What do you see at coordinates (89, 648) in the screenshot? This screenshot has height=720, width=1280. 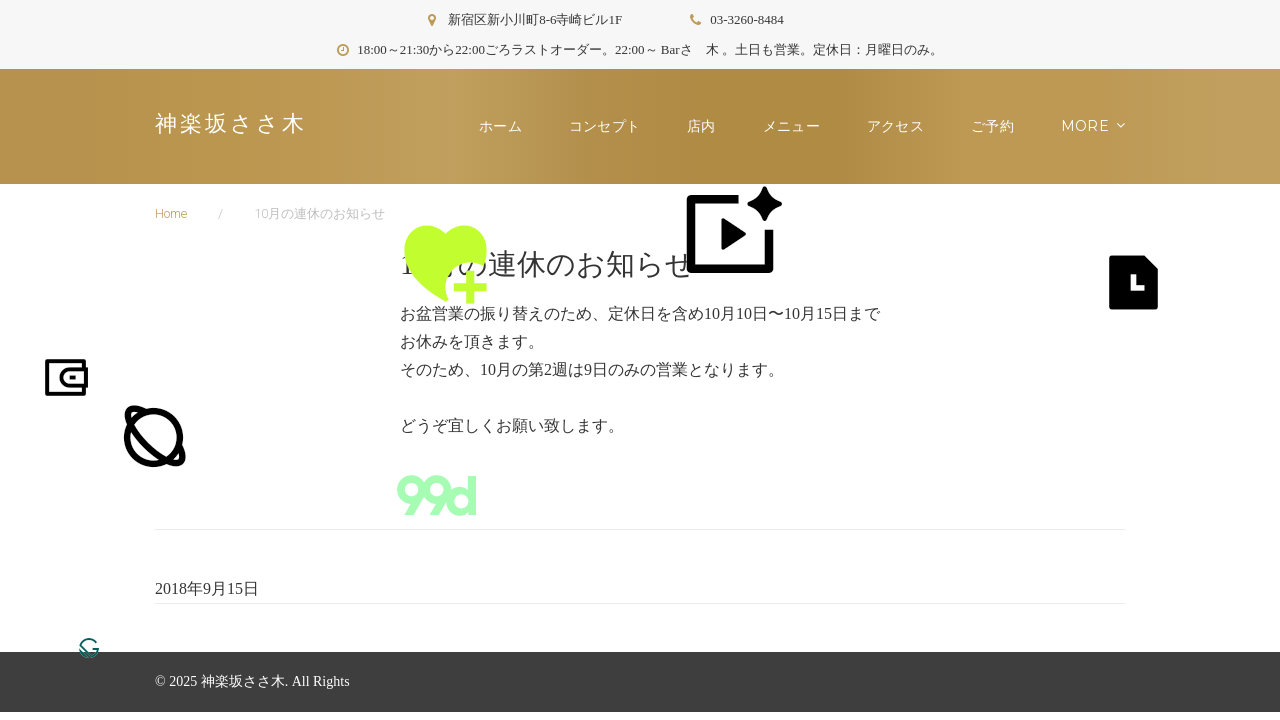 I see `gatsby framework logo` at bounding box center [89, 648].